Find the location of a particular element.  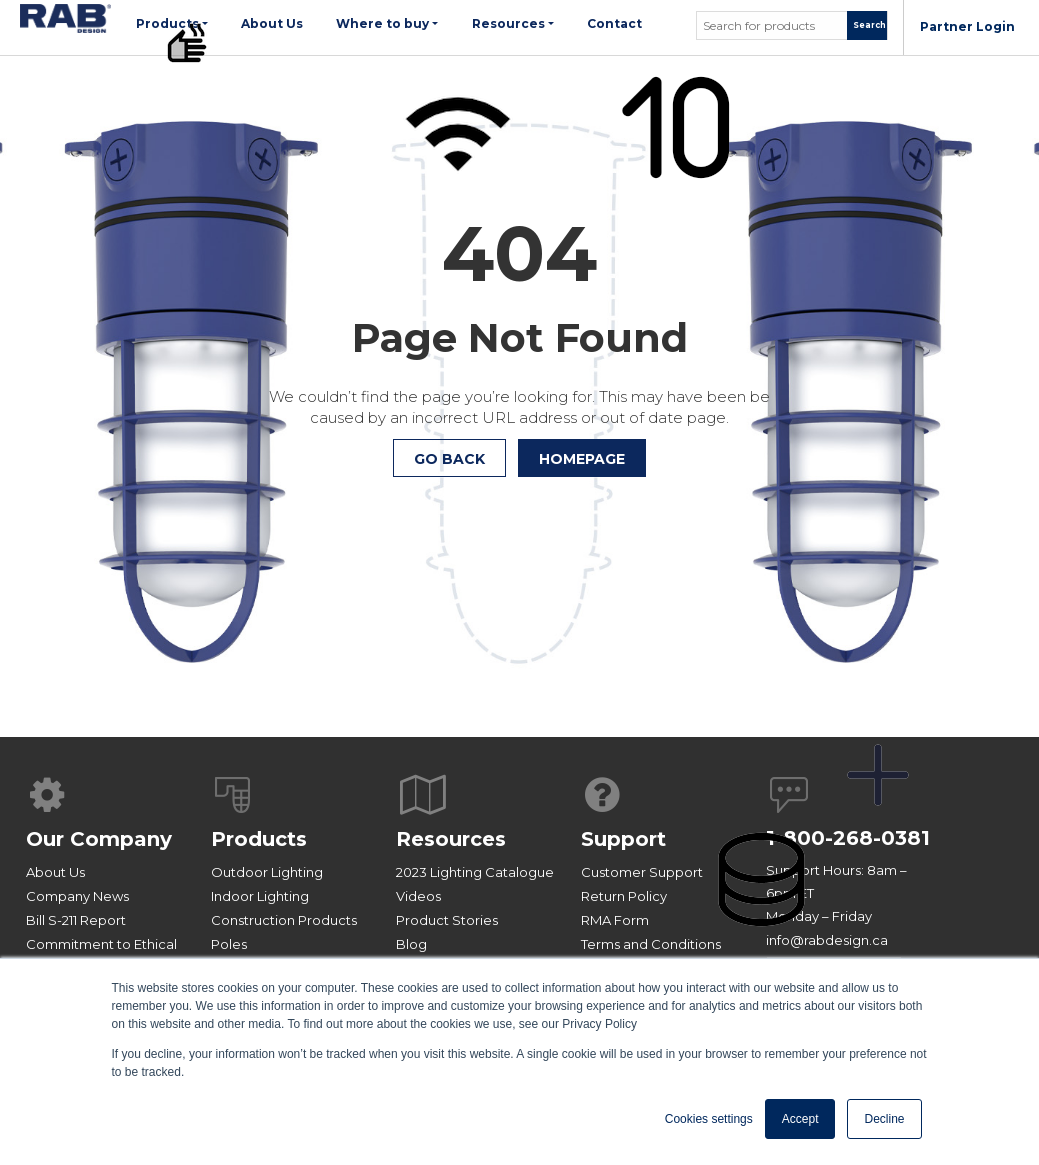

access database or data storage is located at coordinates (761, 879).